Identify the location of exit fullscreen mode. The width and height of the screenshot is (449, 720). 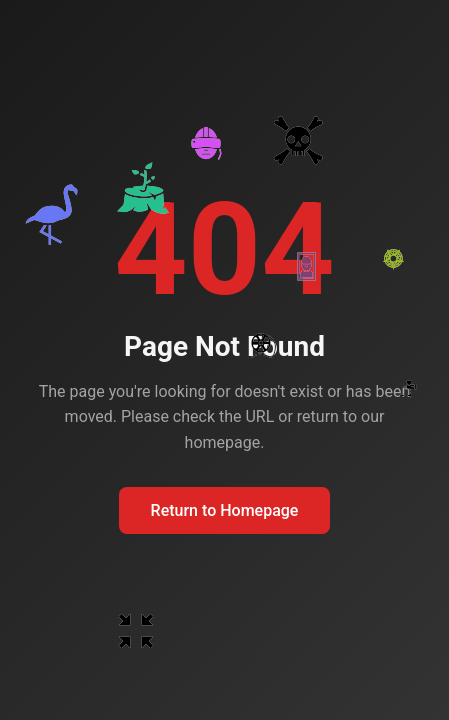
(136, 631).